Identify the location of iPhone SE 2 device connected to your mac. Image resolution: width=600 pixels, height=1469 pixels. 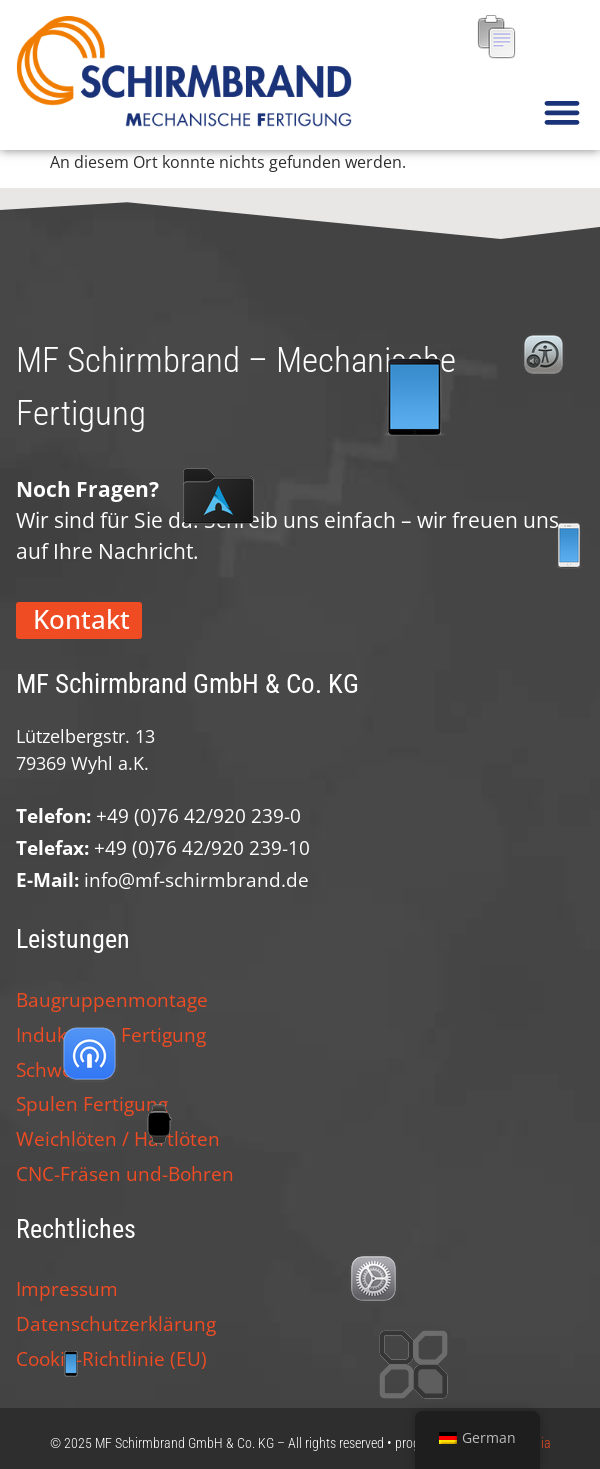
(71, 1364).